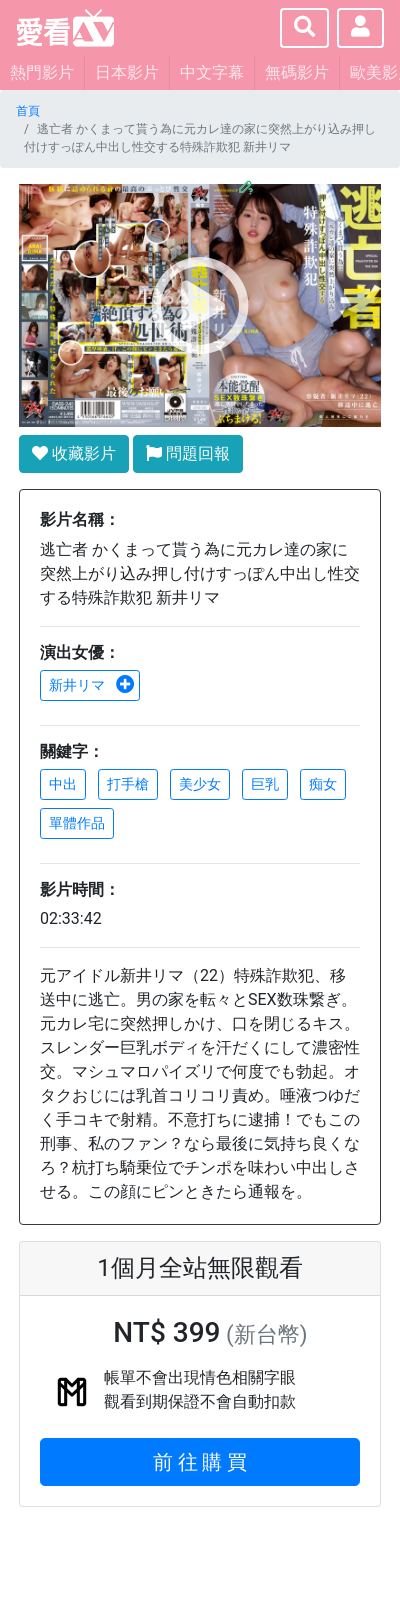 The height and width of the screenshot is (1620, 400). I want to click on open Gmail app, so click(72, 1392).